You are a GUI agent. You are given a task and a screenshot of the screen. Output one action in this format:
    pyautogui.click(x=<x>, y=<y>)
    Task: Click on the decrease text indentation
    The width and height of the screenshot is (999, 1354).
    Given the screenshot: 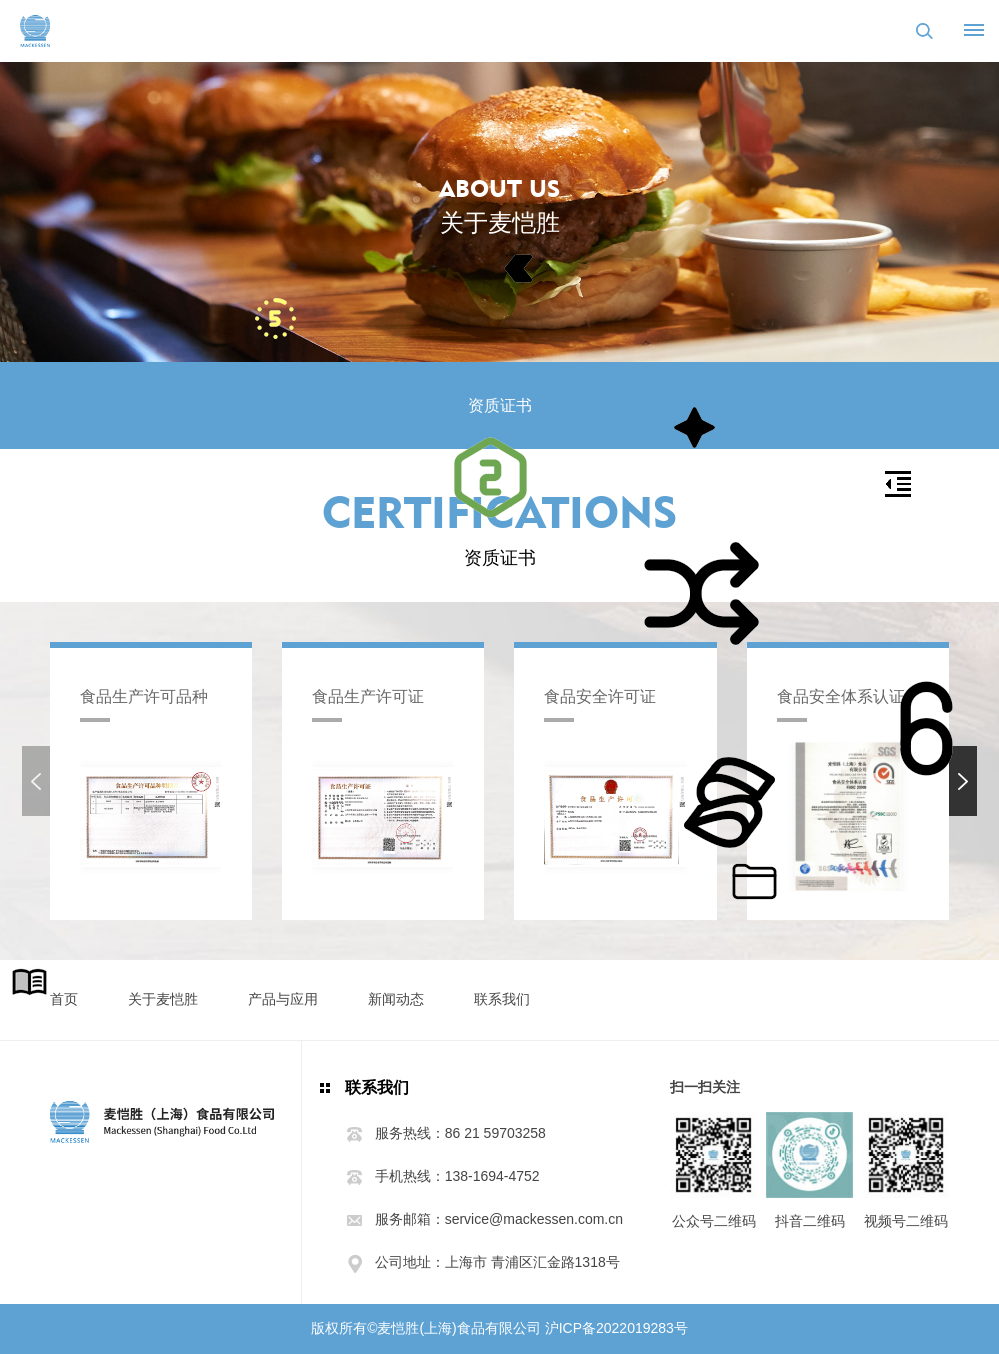 What is the action you would take?
    pyautogui.click(x=898, y=484)
    